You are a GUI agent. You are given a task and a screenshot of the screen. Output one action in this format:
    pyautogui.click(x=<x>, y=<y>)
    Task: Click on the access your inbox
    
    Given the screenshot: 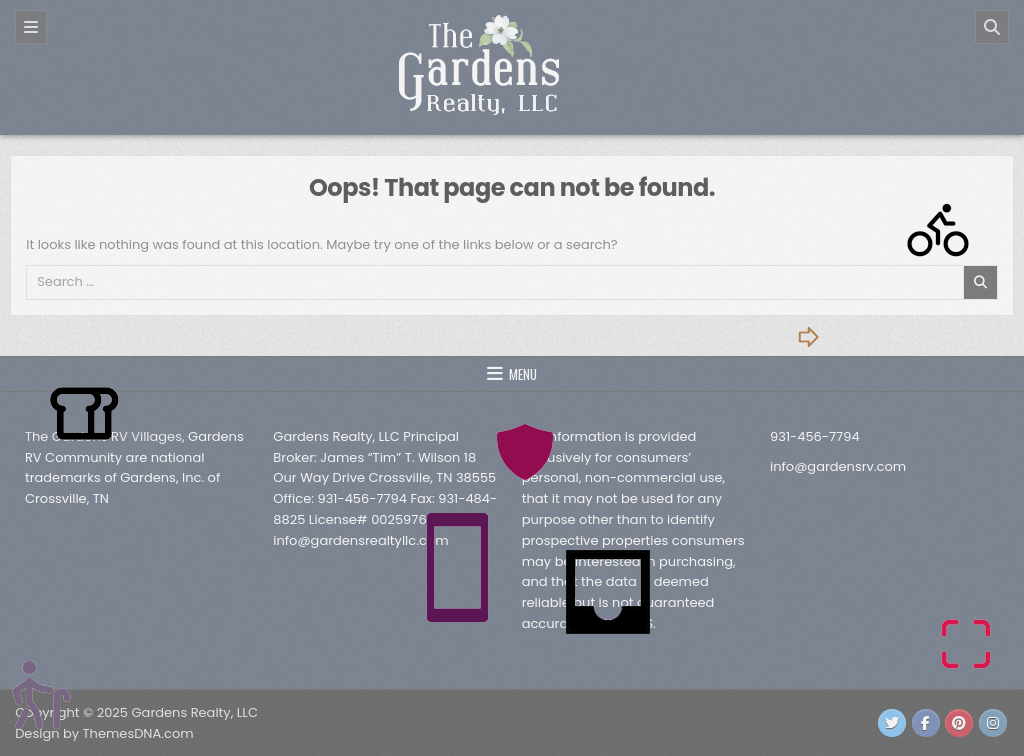 What is the action you would take?
    pyautogui.click(x=608, y=592)
    